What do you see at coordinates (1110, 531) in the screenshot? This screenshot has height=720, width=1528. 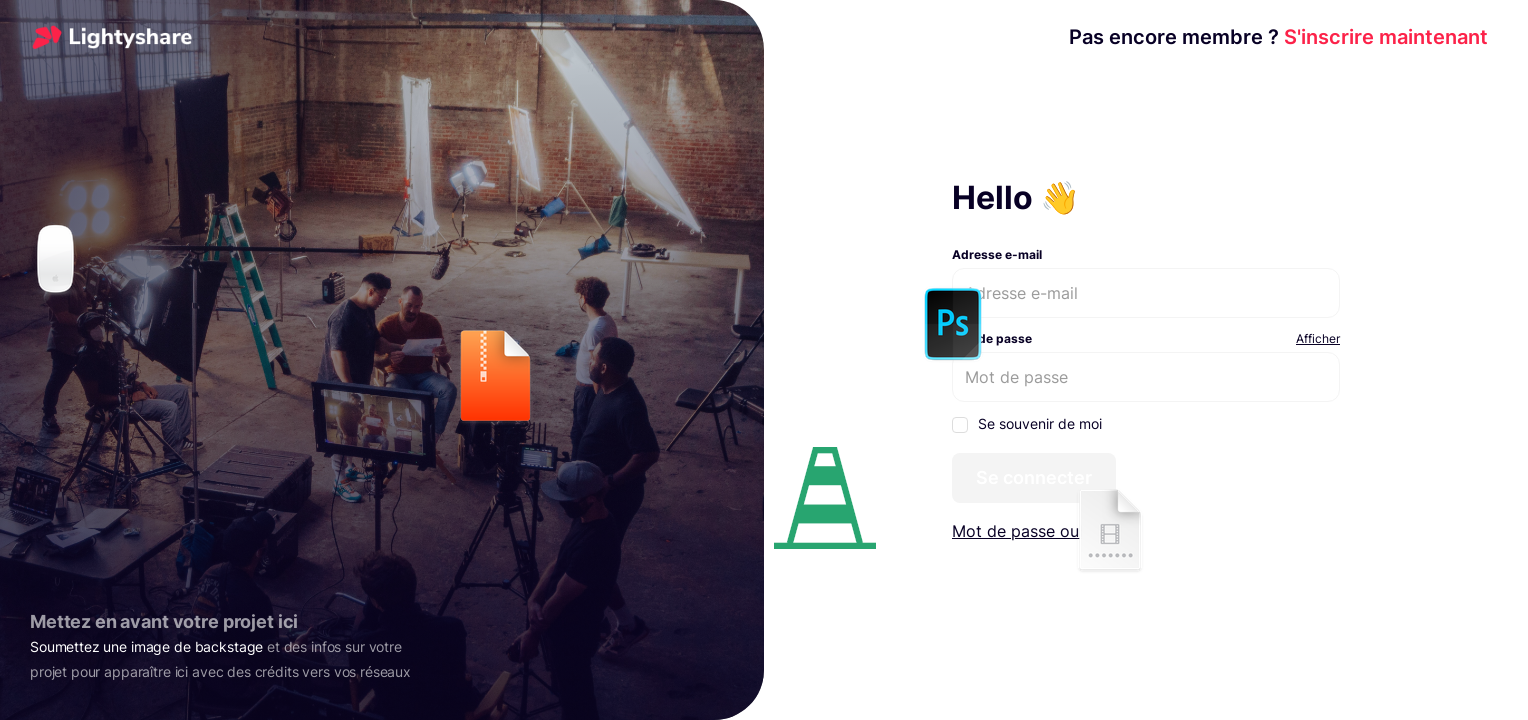 I see `a subtitle file (.srt) for video content` at bounding box center [1110, 531].